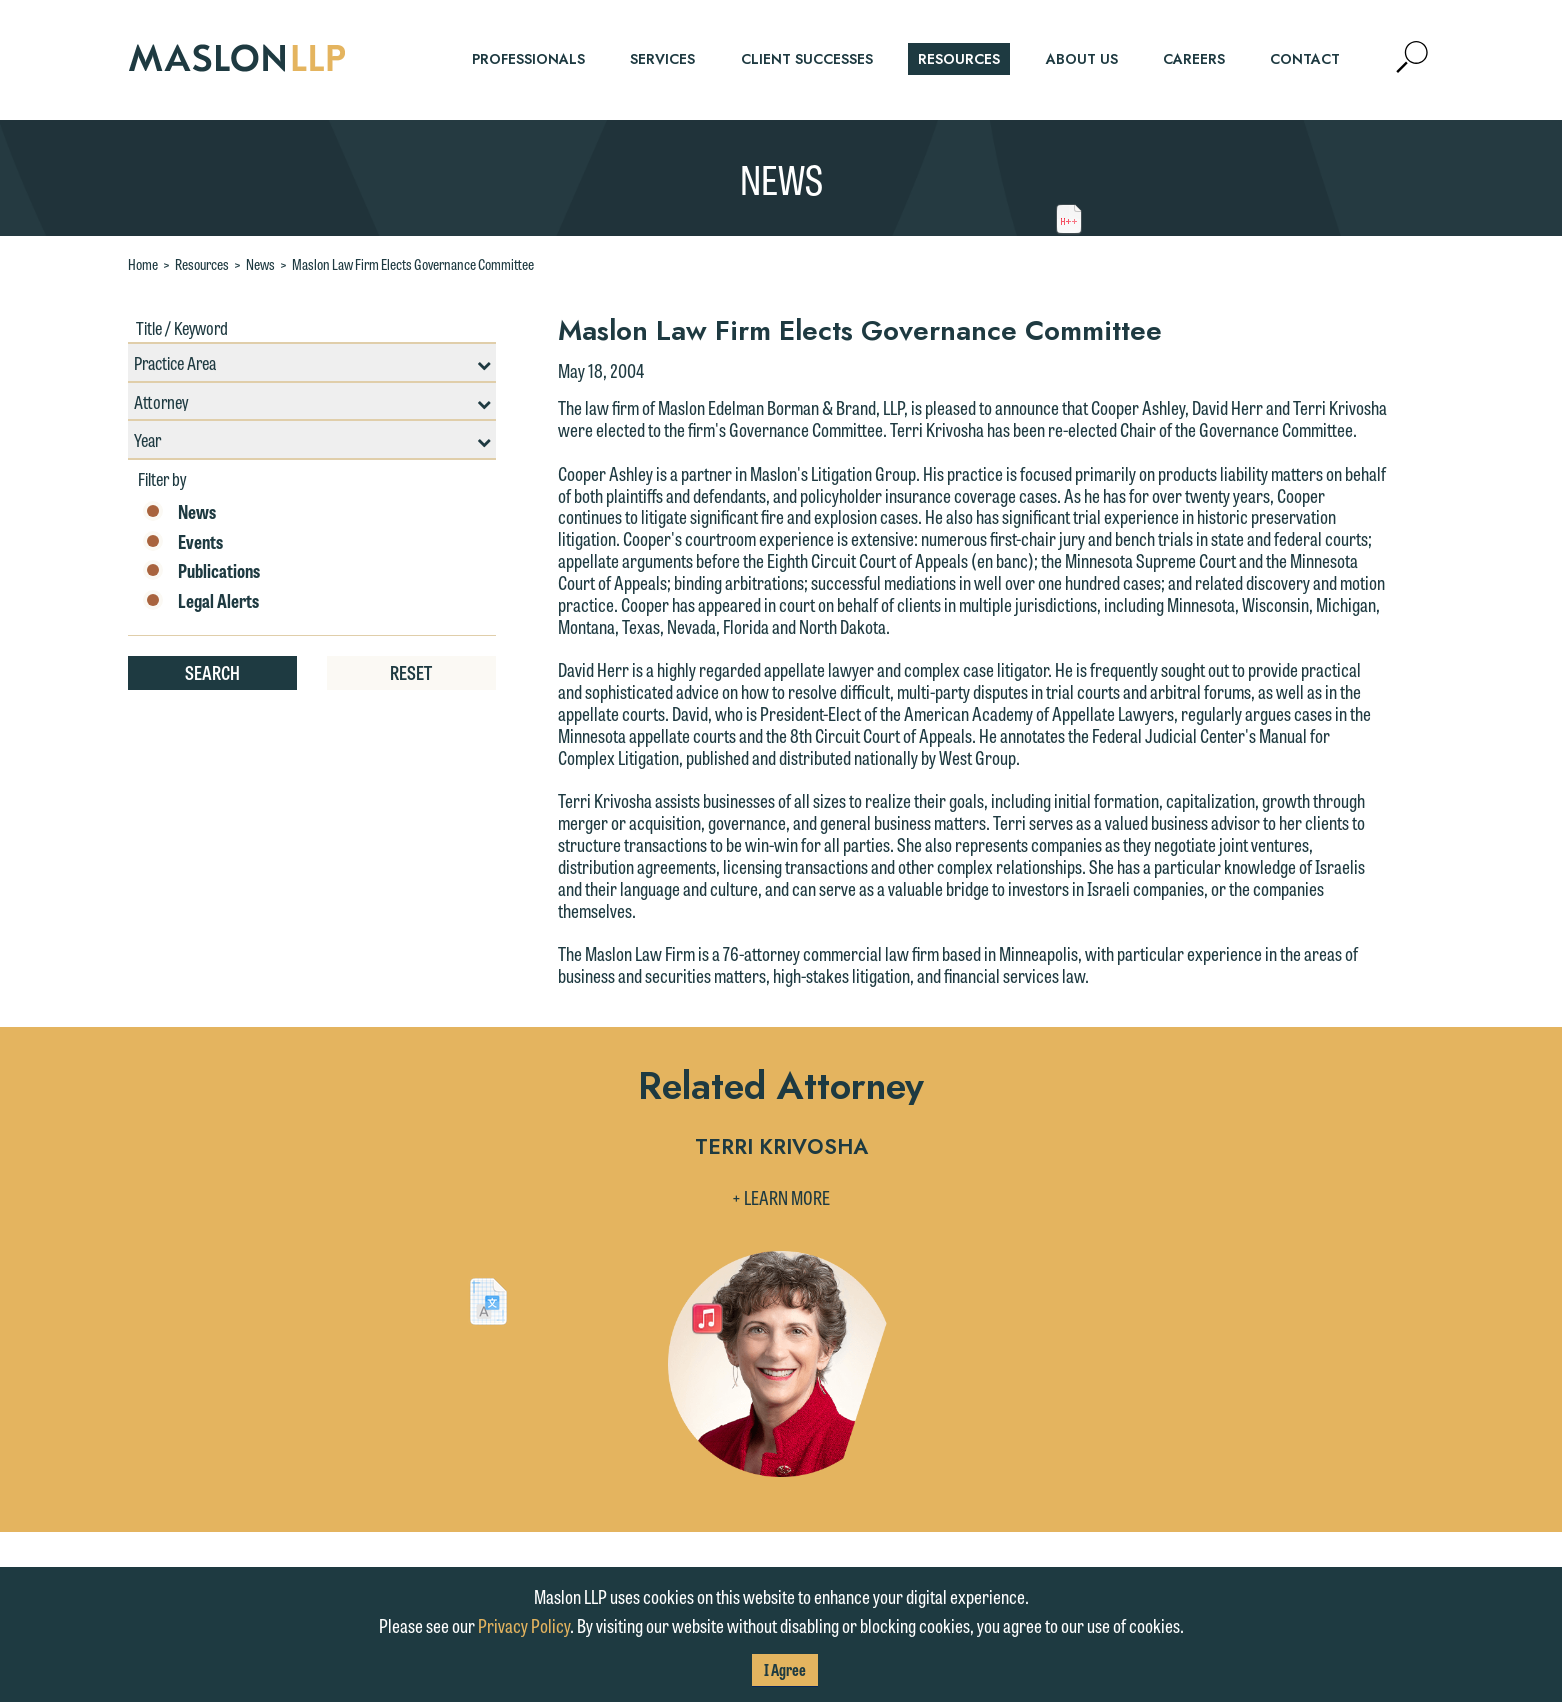 The width and height of the screenshot is (1562, 1702). Describe the element at coordinates (488, 1301) in the screenshot. I see `a gettext translation template file (.pot)` at that location.